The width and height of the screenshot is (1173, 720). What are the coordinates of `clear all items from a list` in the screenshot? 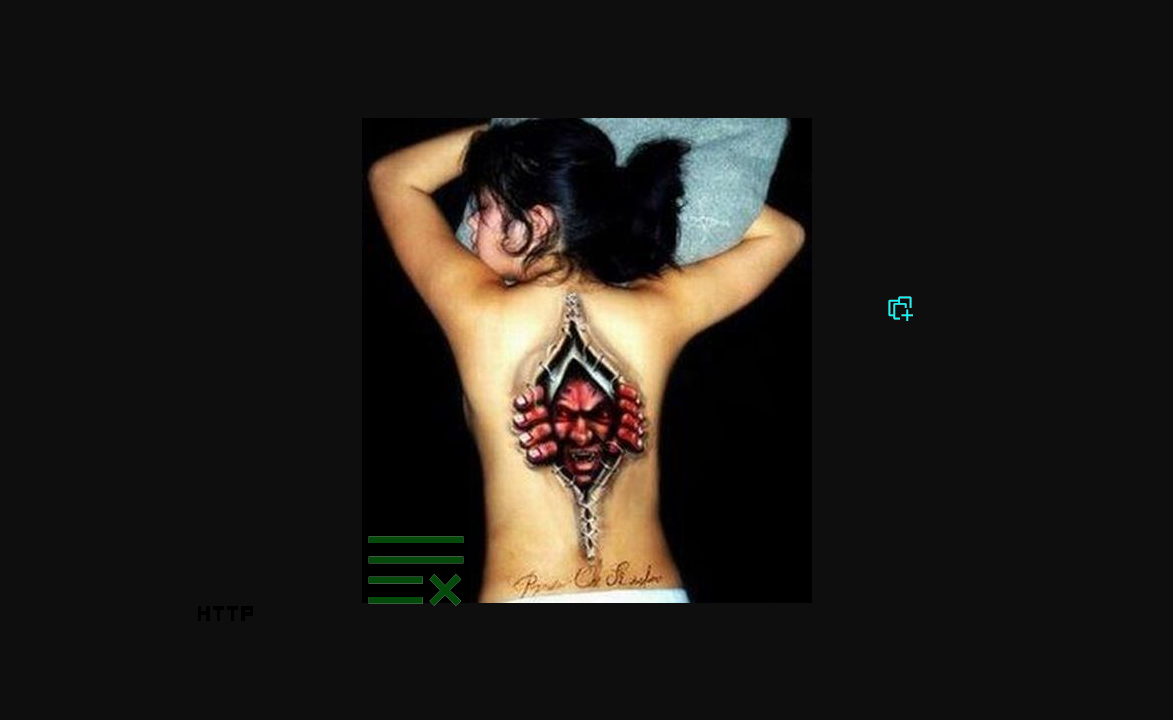 It's located at (416, 570).